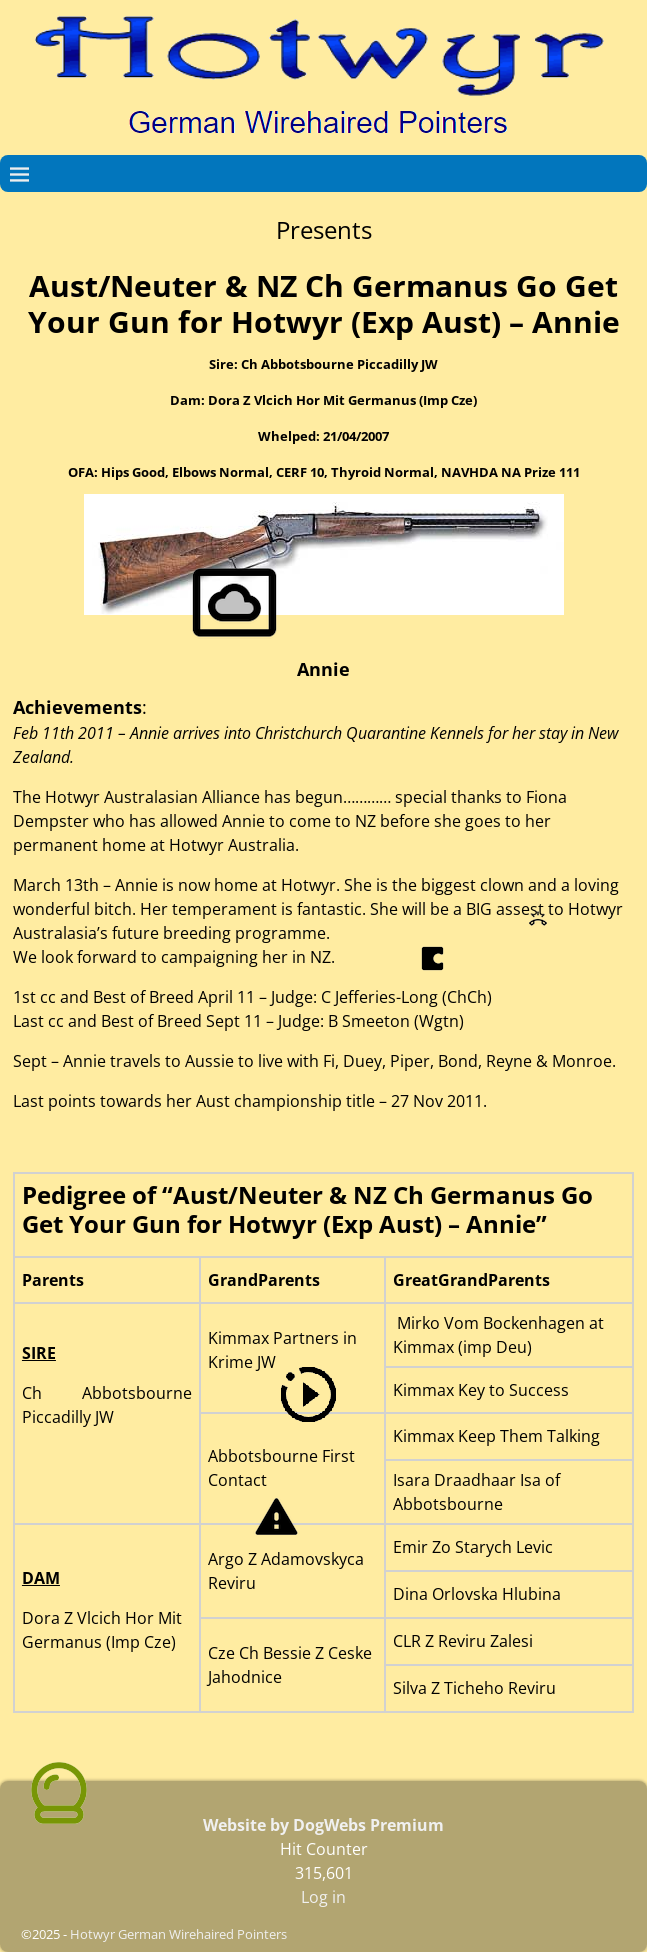 Image resolution: width=647 pixels, height=1952 pixels. I want to click on incoming call alert, so click(538, 919).